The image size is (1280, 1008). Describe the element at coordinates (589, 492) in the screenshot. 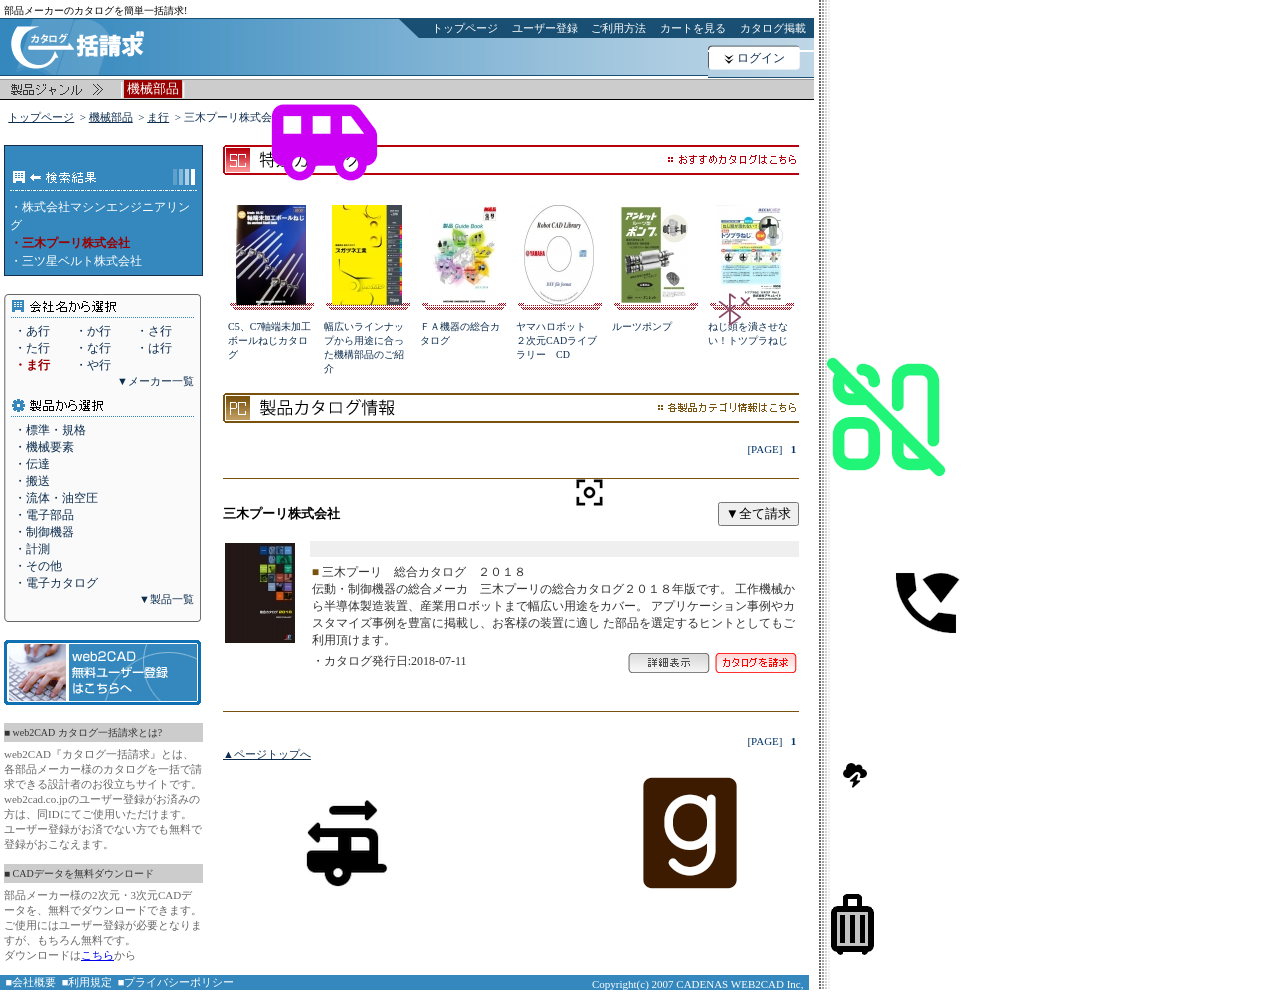

I see `focus camera on a subject` at that location.